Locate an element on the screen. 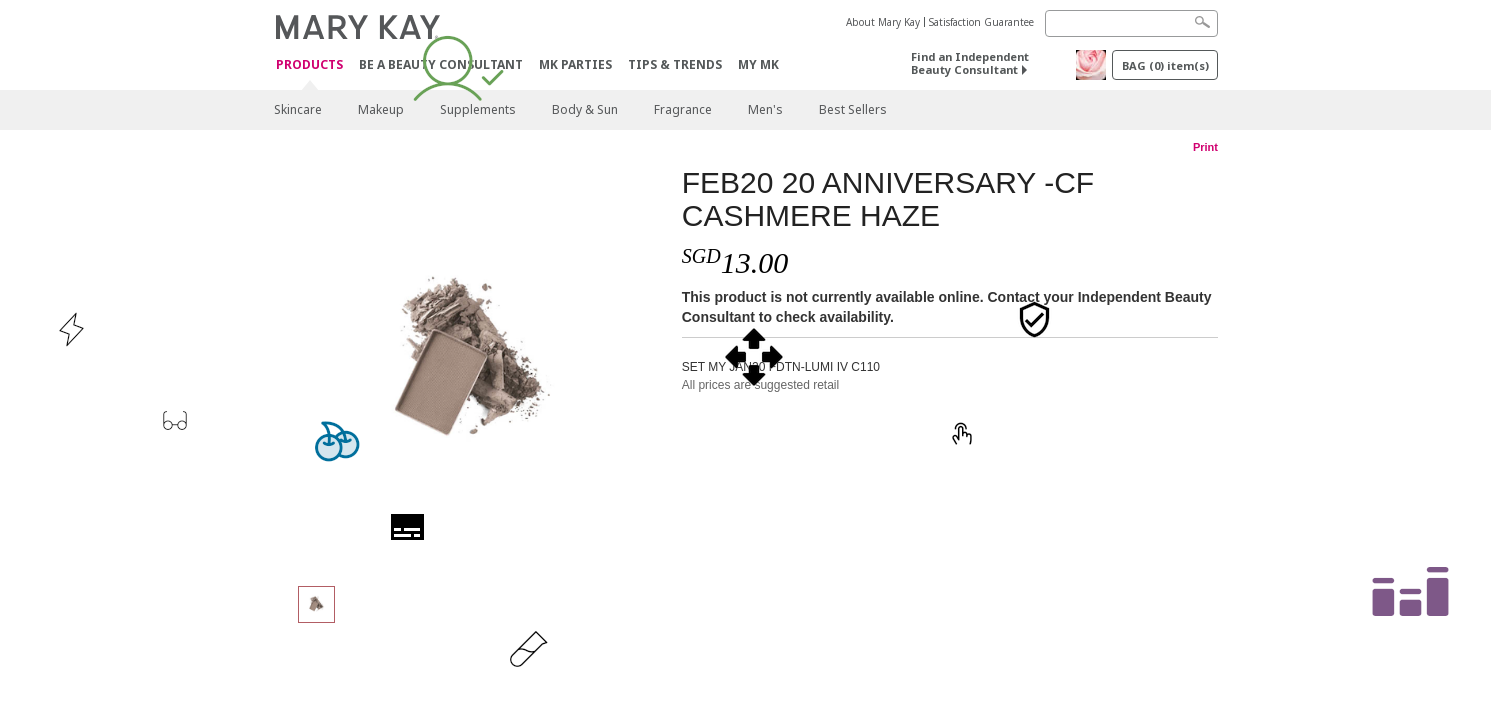  tap to interact with this element is located at coordinates (962, 434).